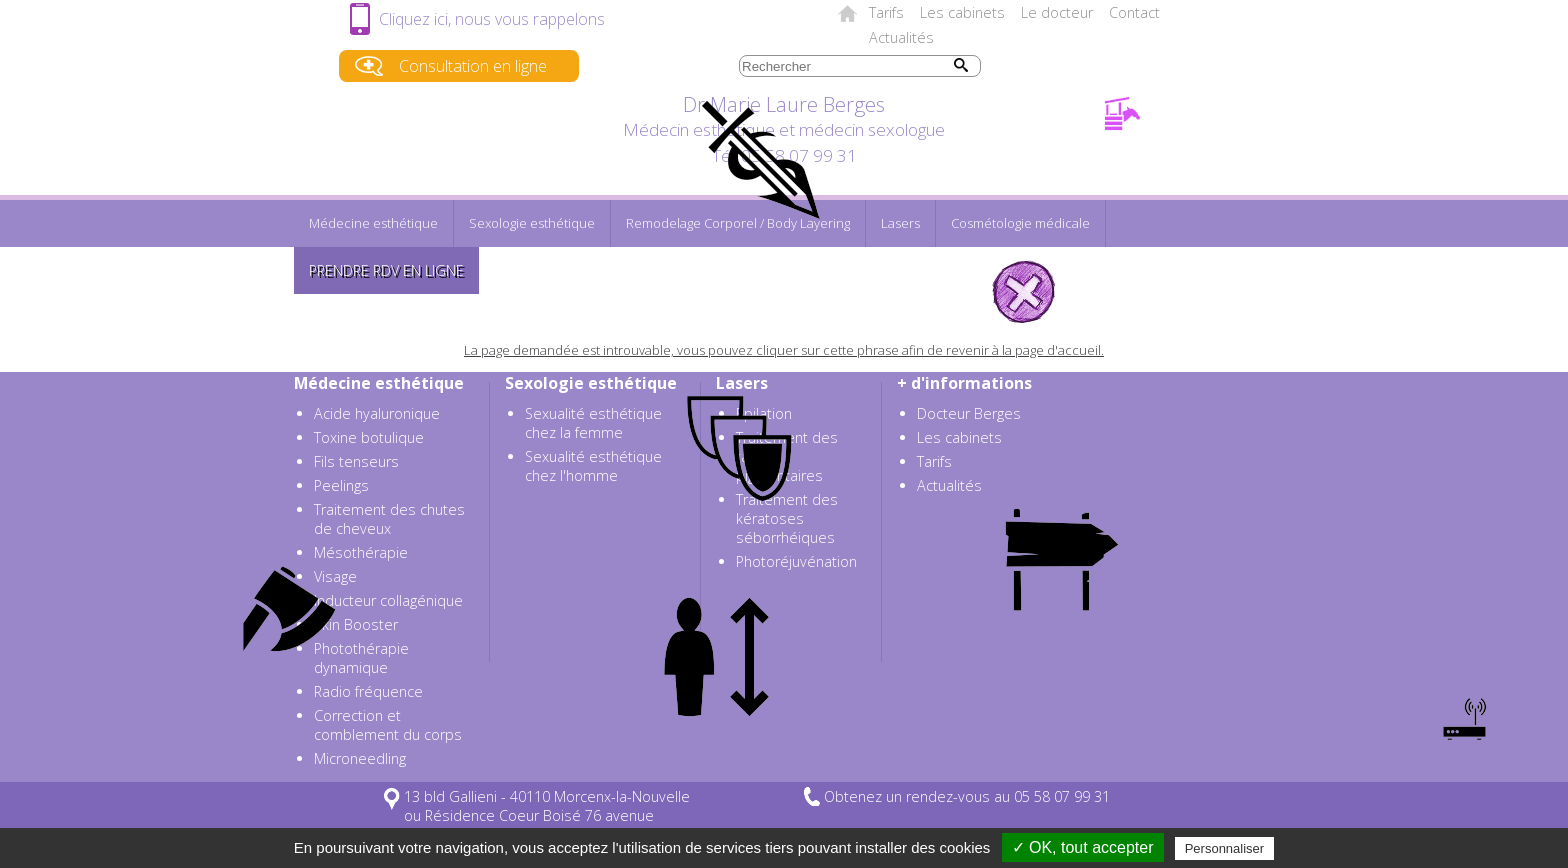 The width and height of the screenshot is (1568, 868). What do you see at coordinates (1062, 555) in the screenshot?
I see `get directions or navigate to a destination` at bounding box center [1062, 555].